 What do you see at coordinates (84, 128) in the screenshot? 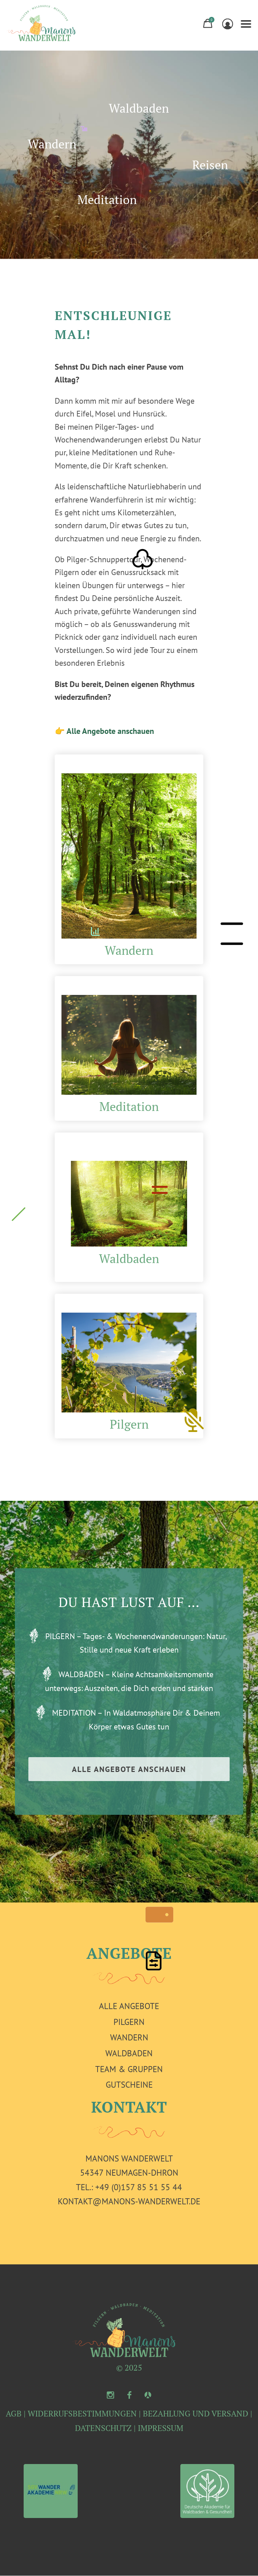
I see `read article from The New York Times` at bounding box center [84, 128].